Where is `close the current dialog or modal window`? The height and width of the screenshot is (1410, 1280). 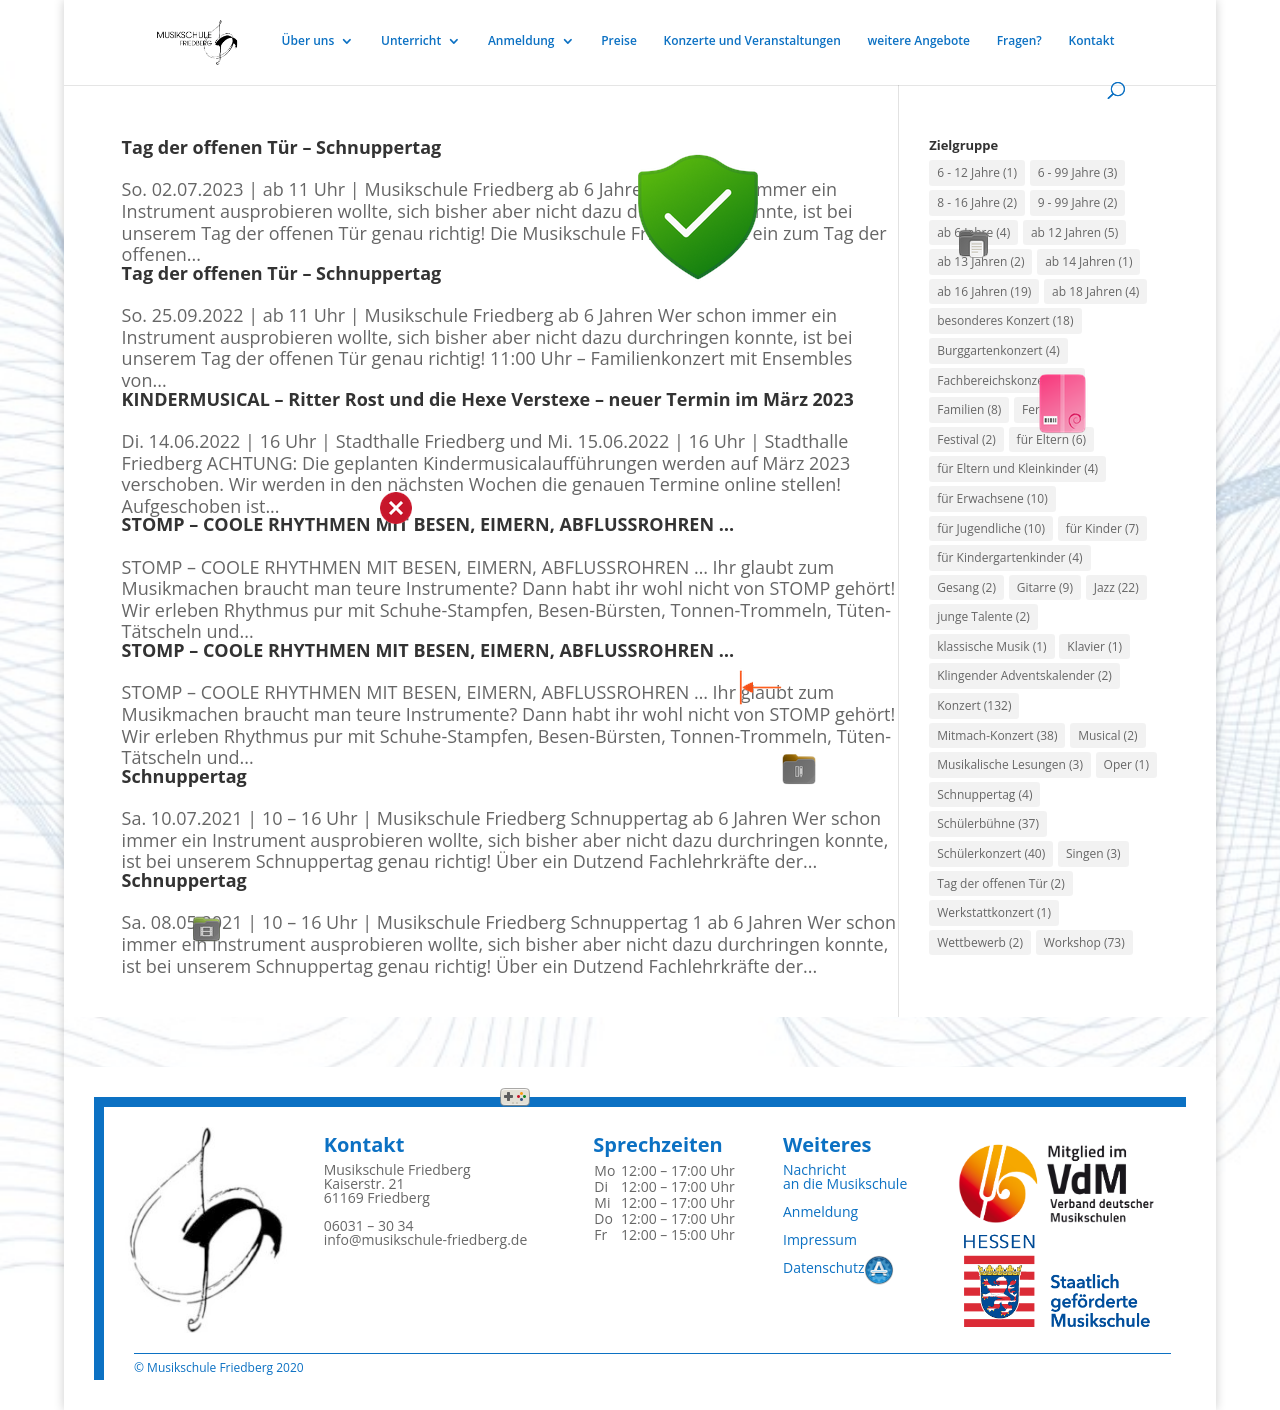
close the current dialog or modal window is located at coordinates (396, 508).